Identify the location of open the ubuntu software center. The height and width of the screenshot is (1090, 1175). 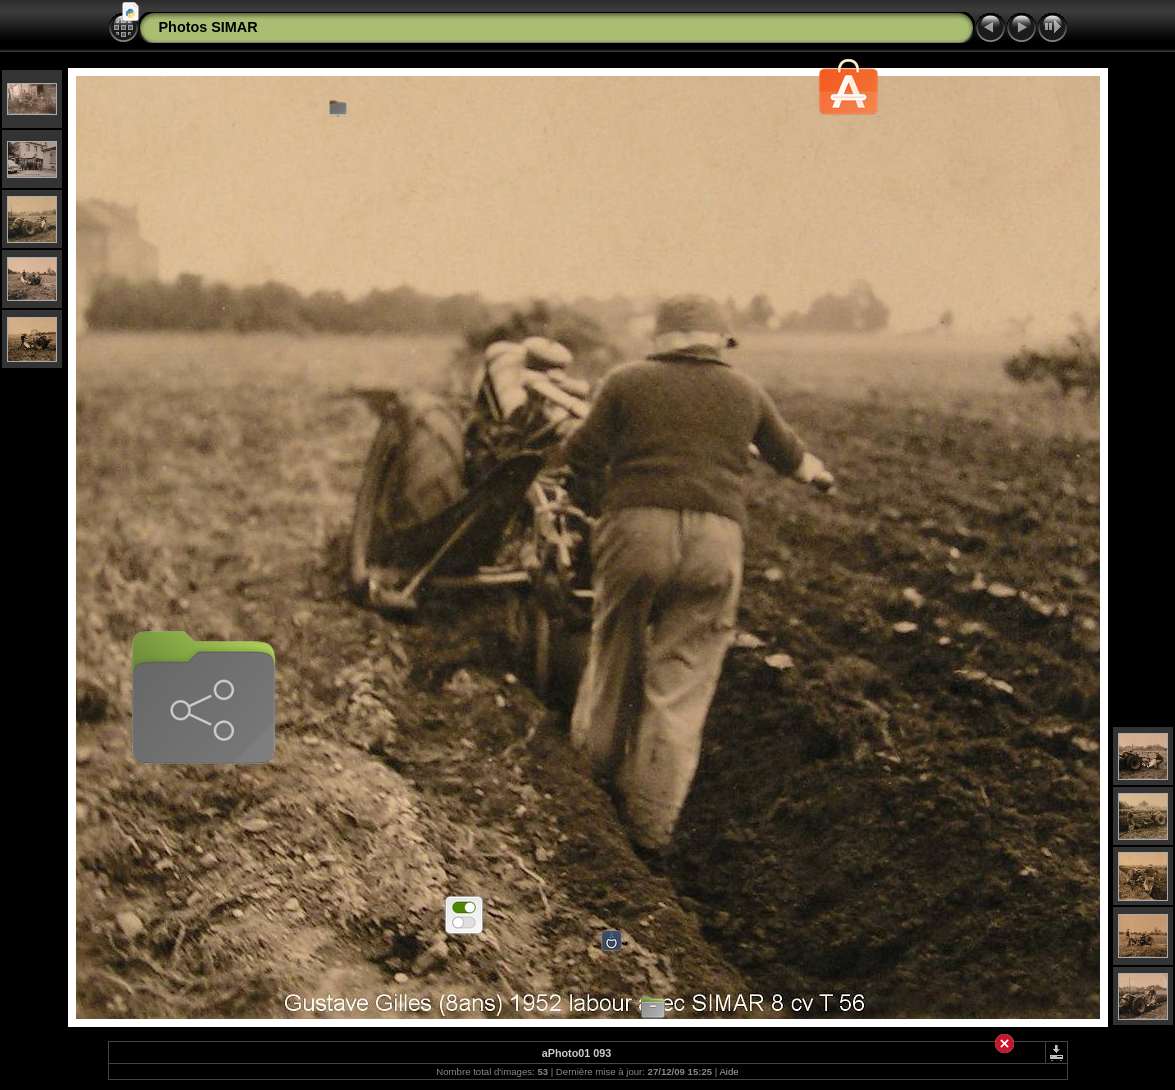
(848, 91).